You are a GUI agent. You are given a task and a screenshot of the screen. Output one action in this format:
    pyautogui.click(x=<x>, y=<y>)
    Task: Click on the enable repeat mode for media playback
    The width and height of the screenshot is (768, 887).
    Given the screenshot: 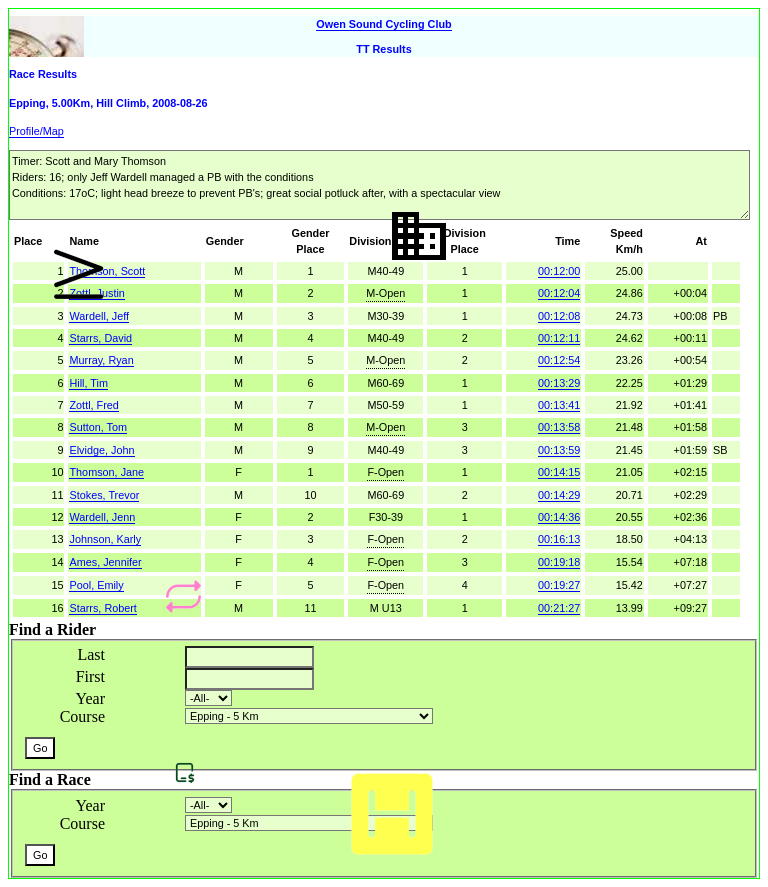 What is the action you would take?
    pyautogui.click(x=183, y=596)
    